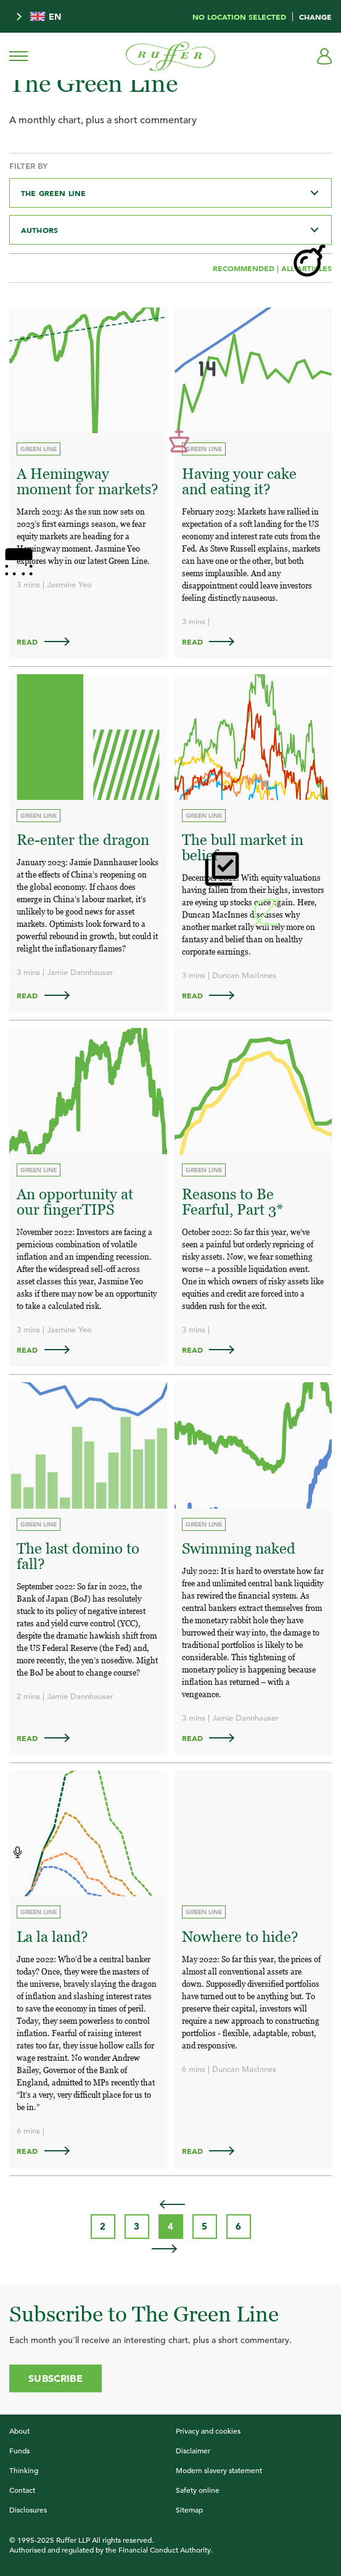 The image size is (341, 2576). I want to click on represents the king piece in a chess game, so click(179, 441).